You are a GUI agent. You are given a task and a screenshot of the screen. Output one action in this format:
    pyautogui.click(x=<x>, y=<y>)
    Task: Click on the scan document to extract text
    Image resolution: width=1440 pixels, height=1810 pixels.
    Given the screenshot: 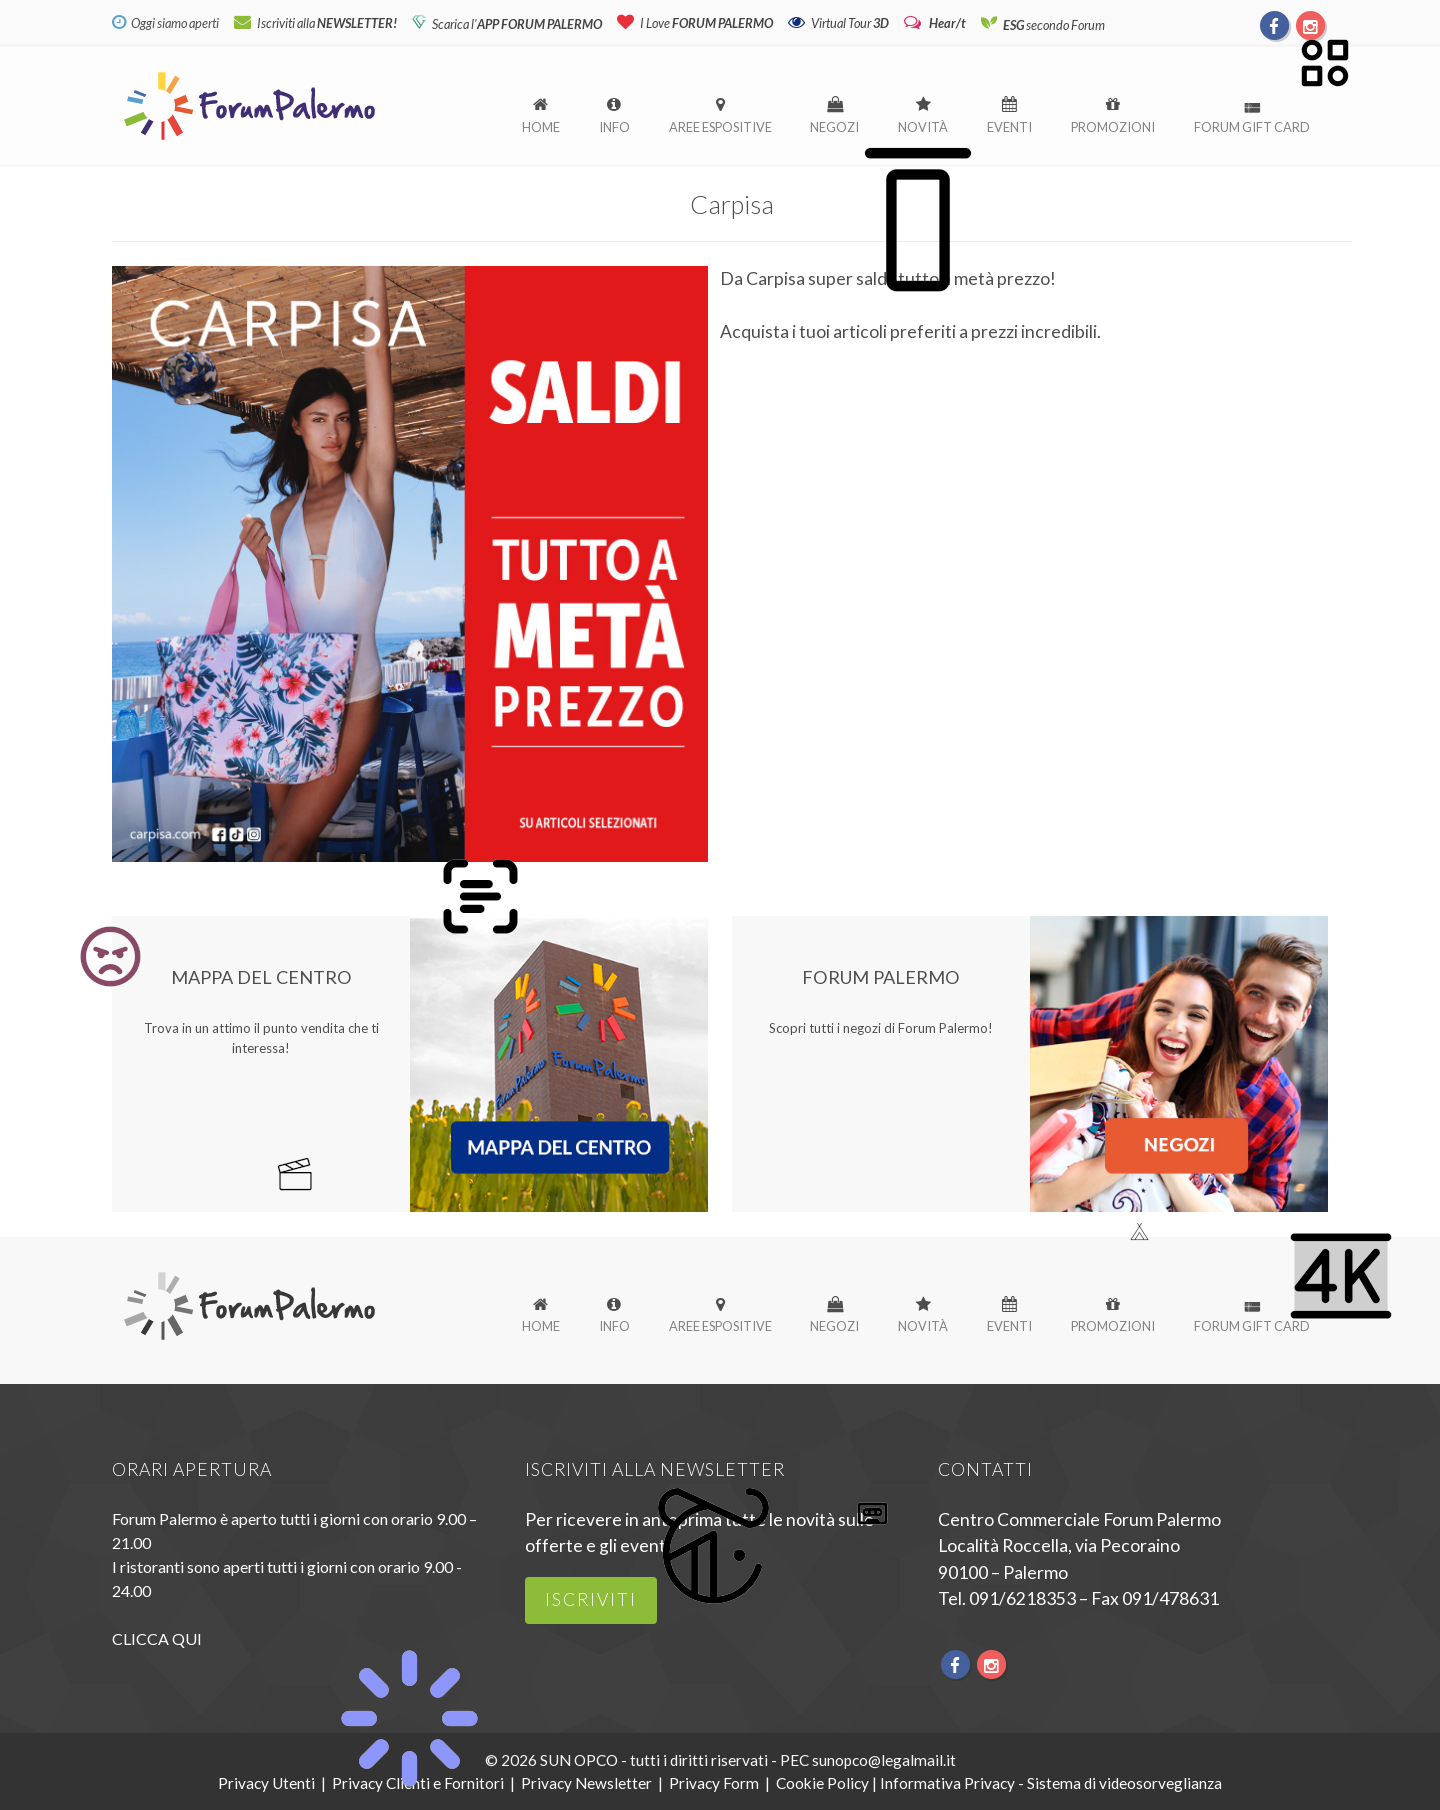 What is the action you would take?
    pyautogui.click(x=480, y=896)
    